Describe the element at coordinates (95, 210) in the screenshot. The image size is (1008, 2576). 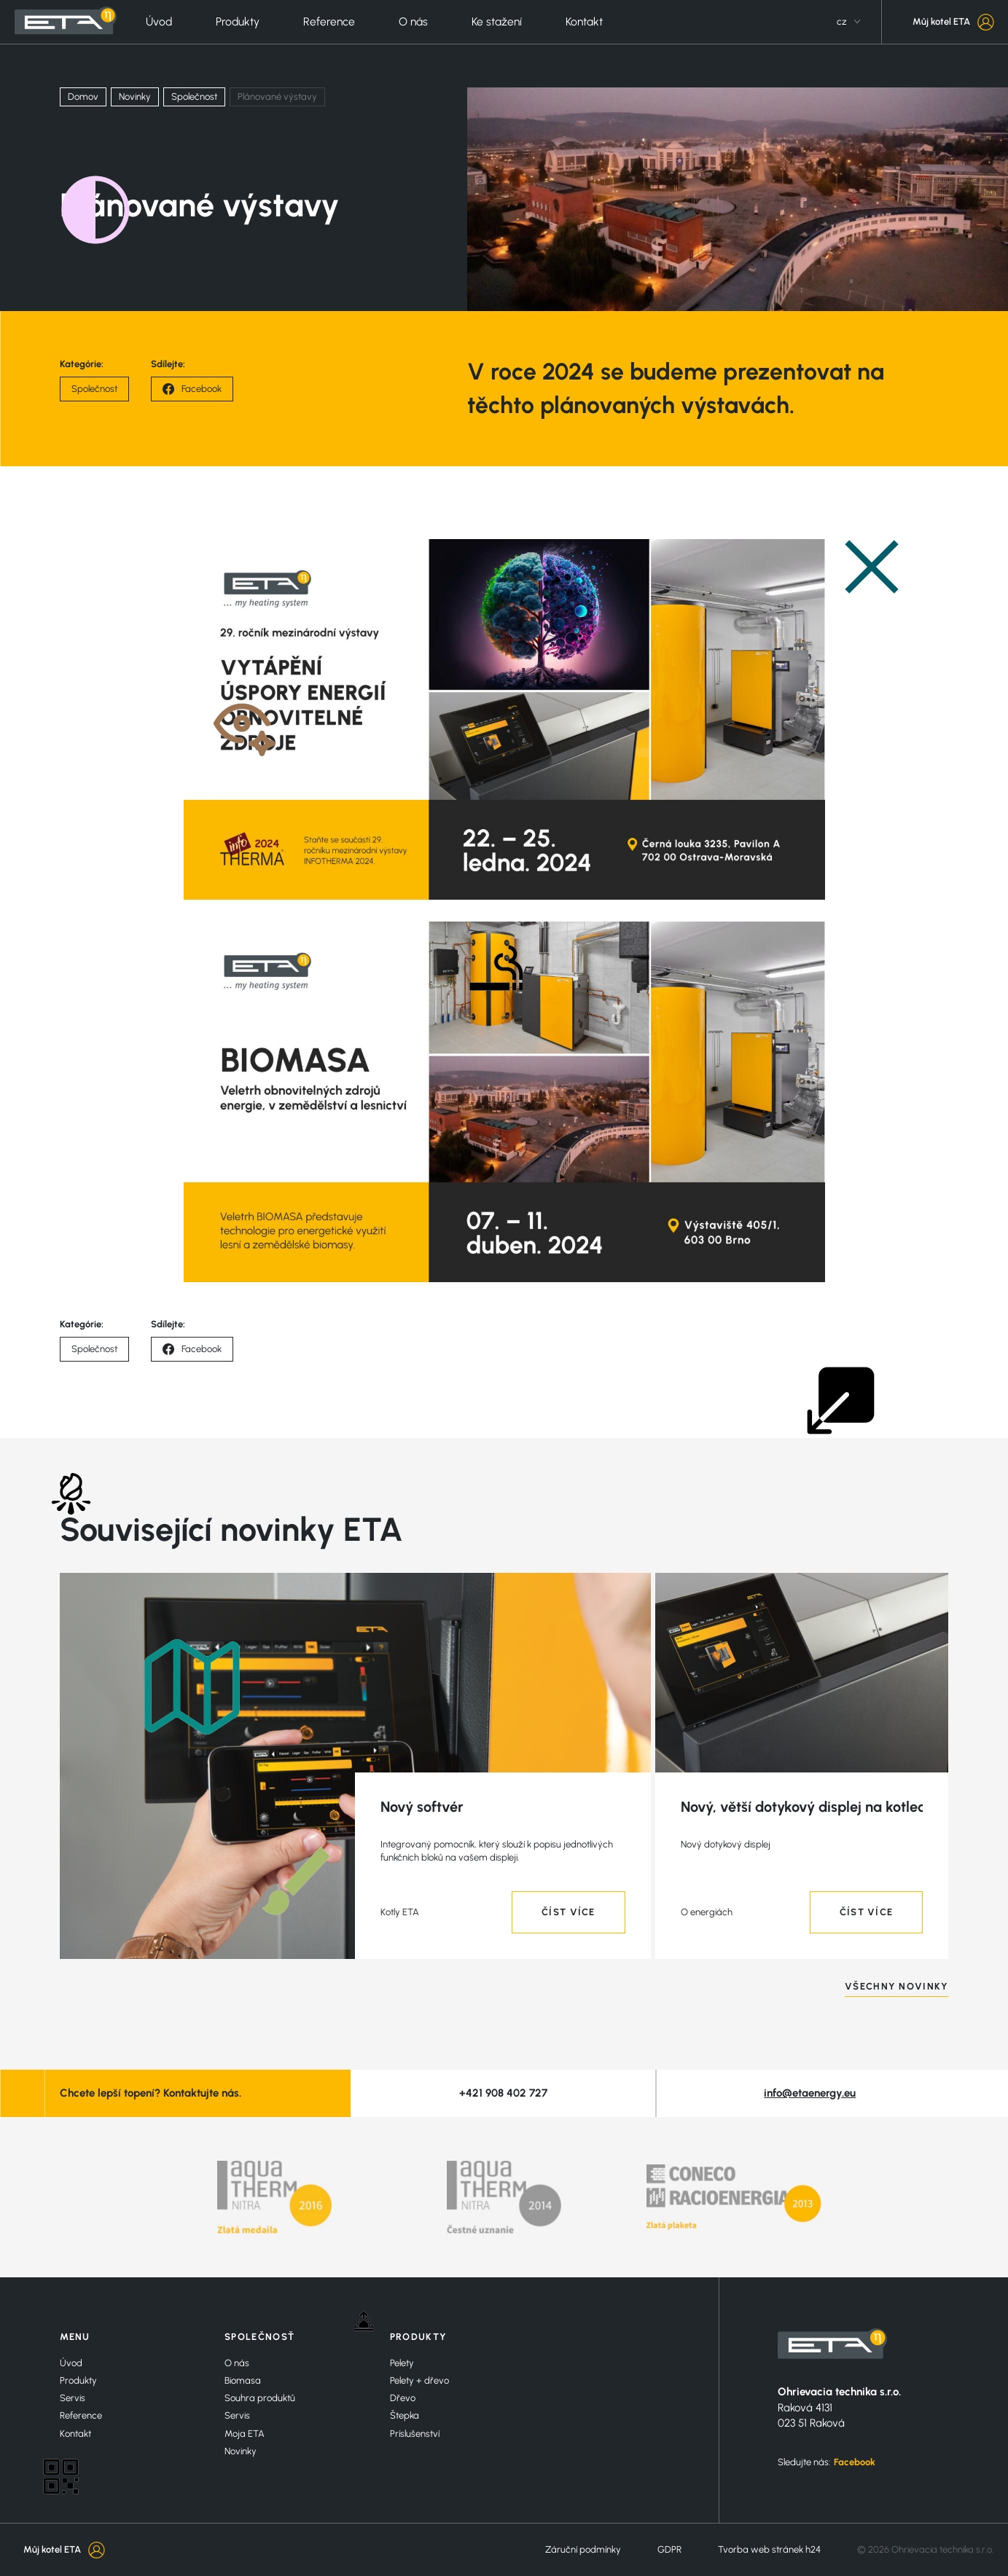
I see `adjust display contrast settings` at that location.